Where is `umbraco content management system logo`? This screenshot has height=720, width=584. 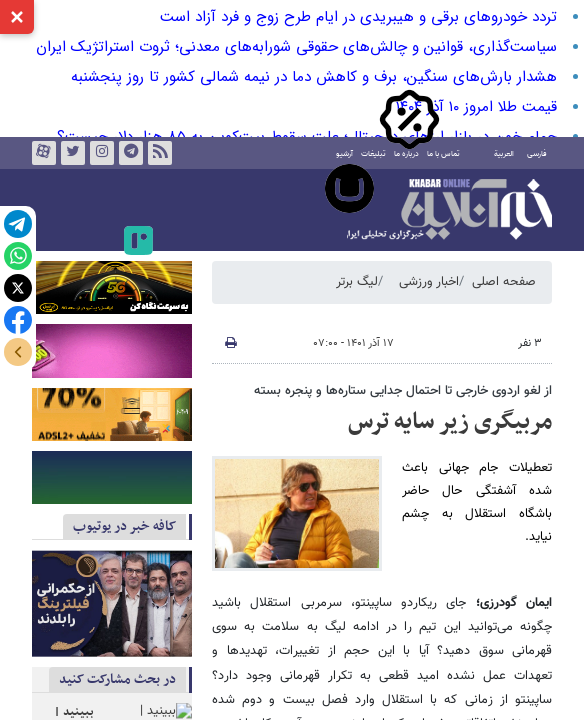
umbraco content management system logo is located at coordinates (349, 188).